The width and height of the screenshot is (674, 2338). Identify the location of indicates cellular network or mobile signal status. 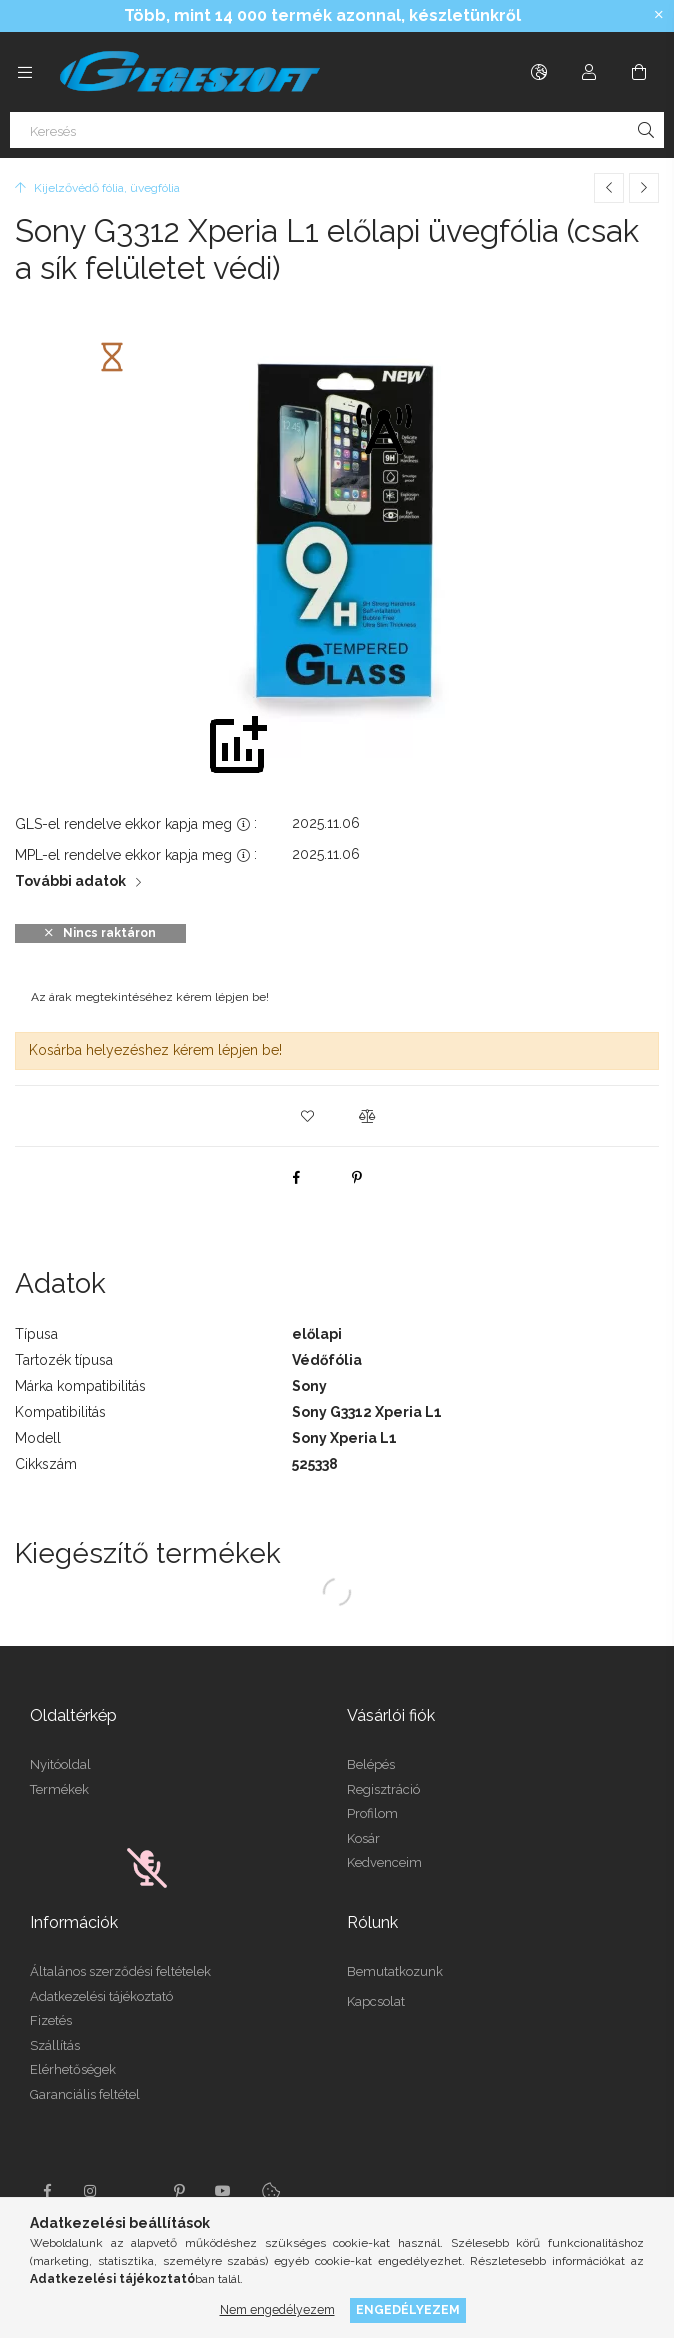
(384, 429).